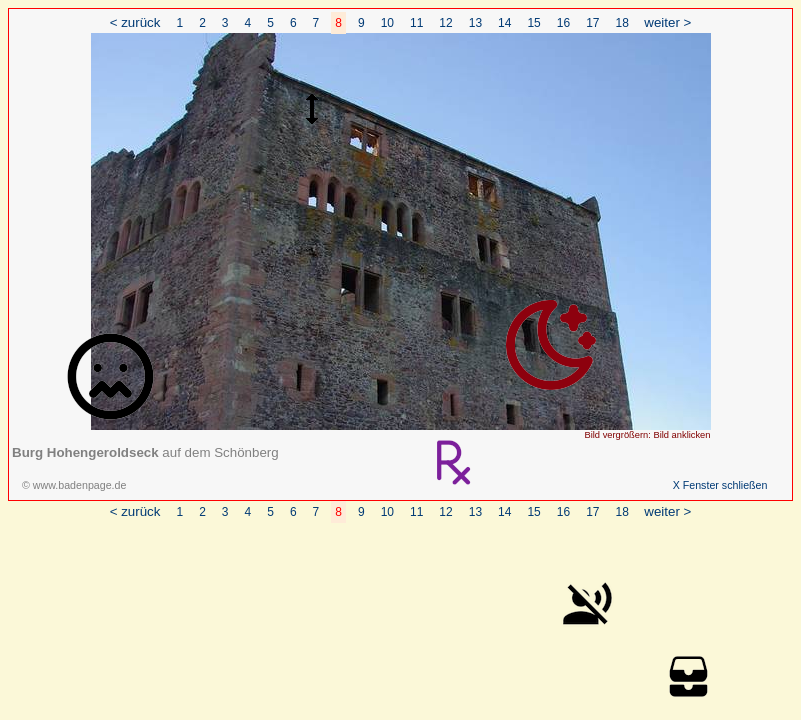 The width and height of the screenshot is (801, 720). What do you see at coordinates (688, 676) in the screenshot?
I see `view stacked file trays or inbox` at bounding box center [688, 676].